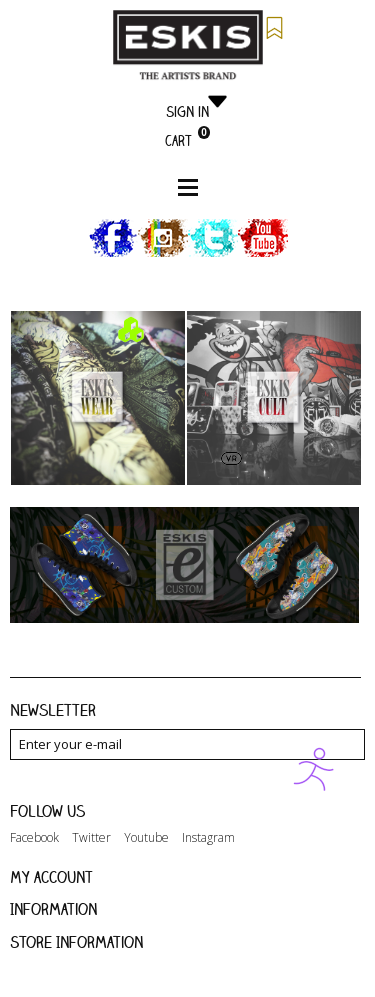 The width and height of the screenshot is (375, 997). What do you see at coordinates (231, 458) in the screenshot?
I see `access virtual reality mode or settings` at bounding box center [231, 458].